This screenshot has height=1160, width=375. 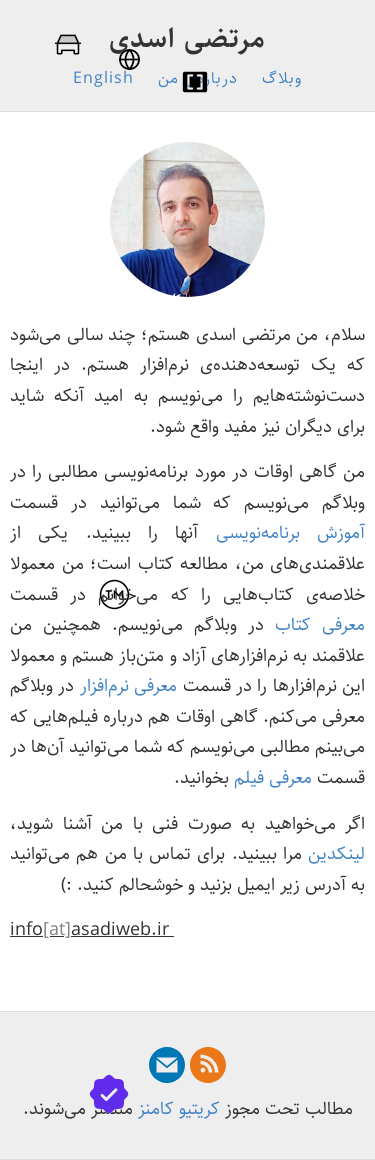 I want to click on indicates trademarked content or branding, so click(x=114, y=594).